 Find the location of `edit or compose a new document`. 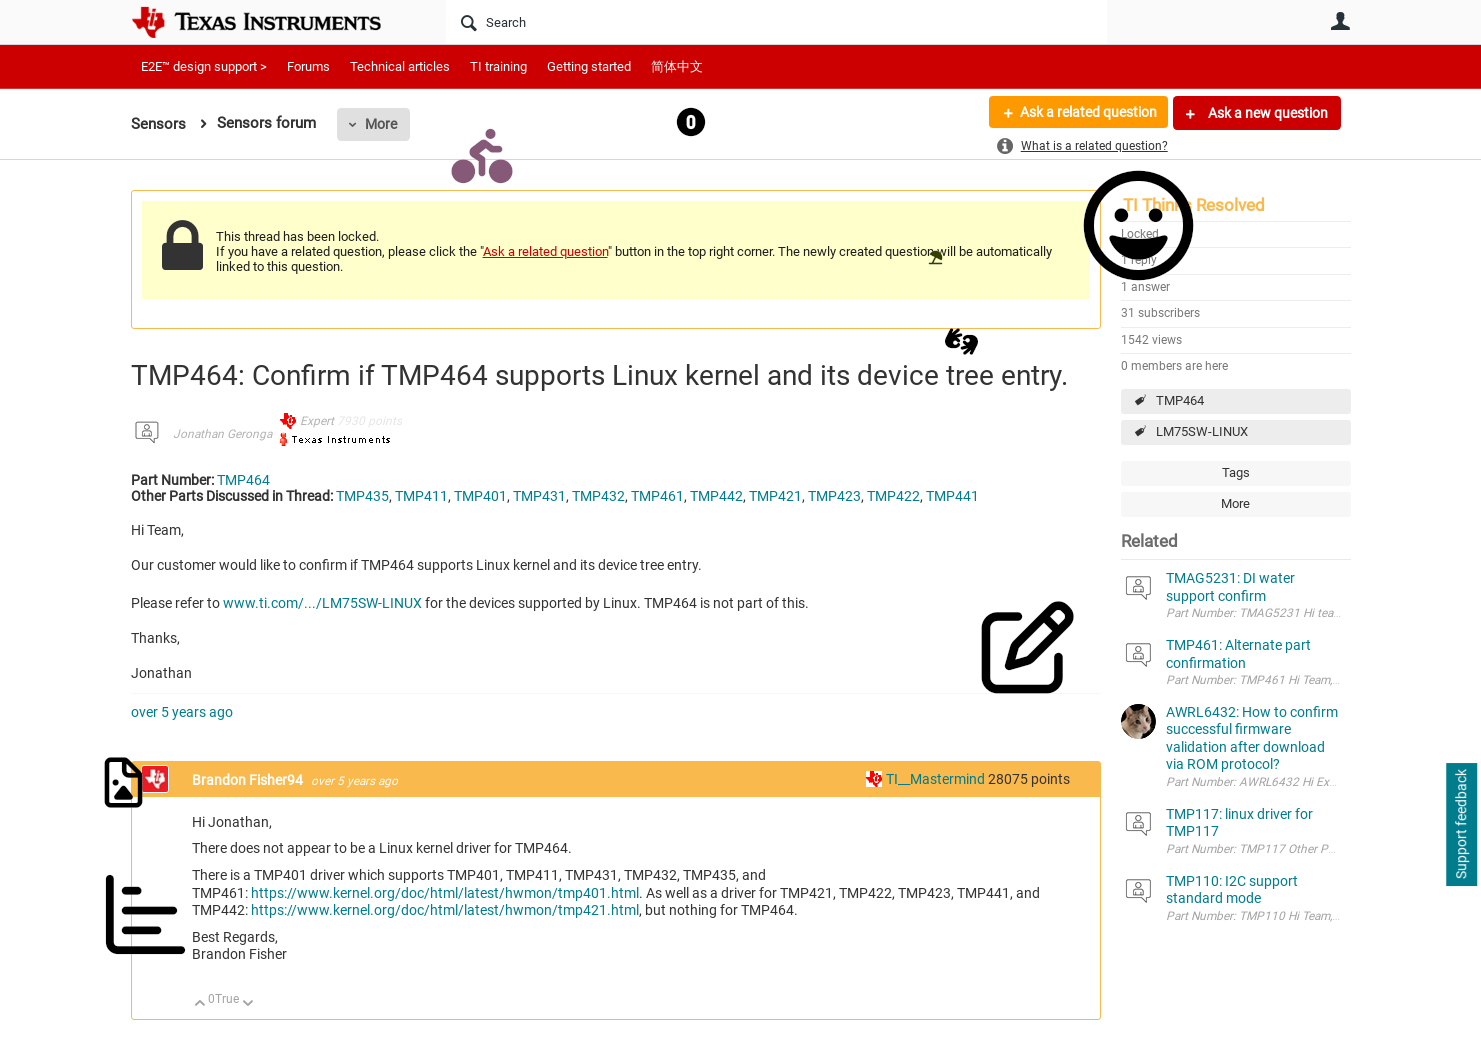

edit or compose a new document is located at coordinates (1028, 647).